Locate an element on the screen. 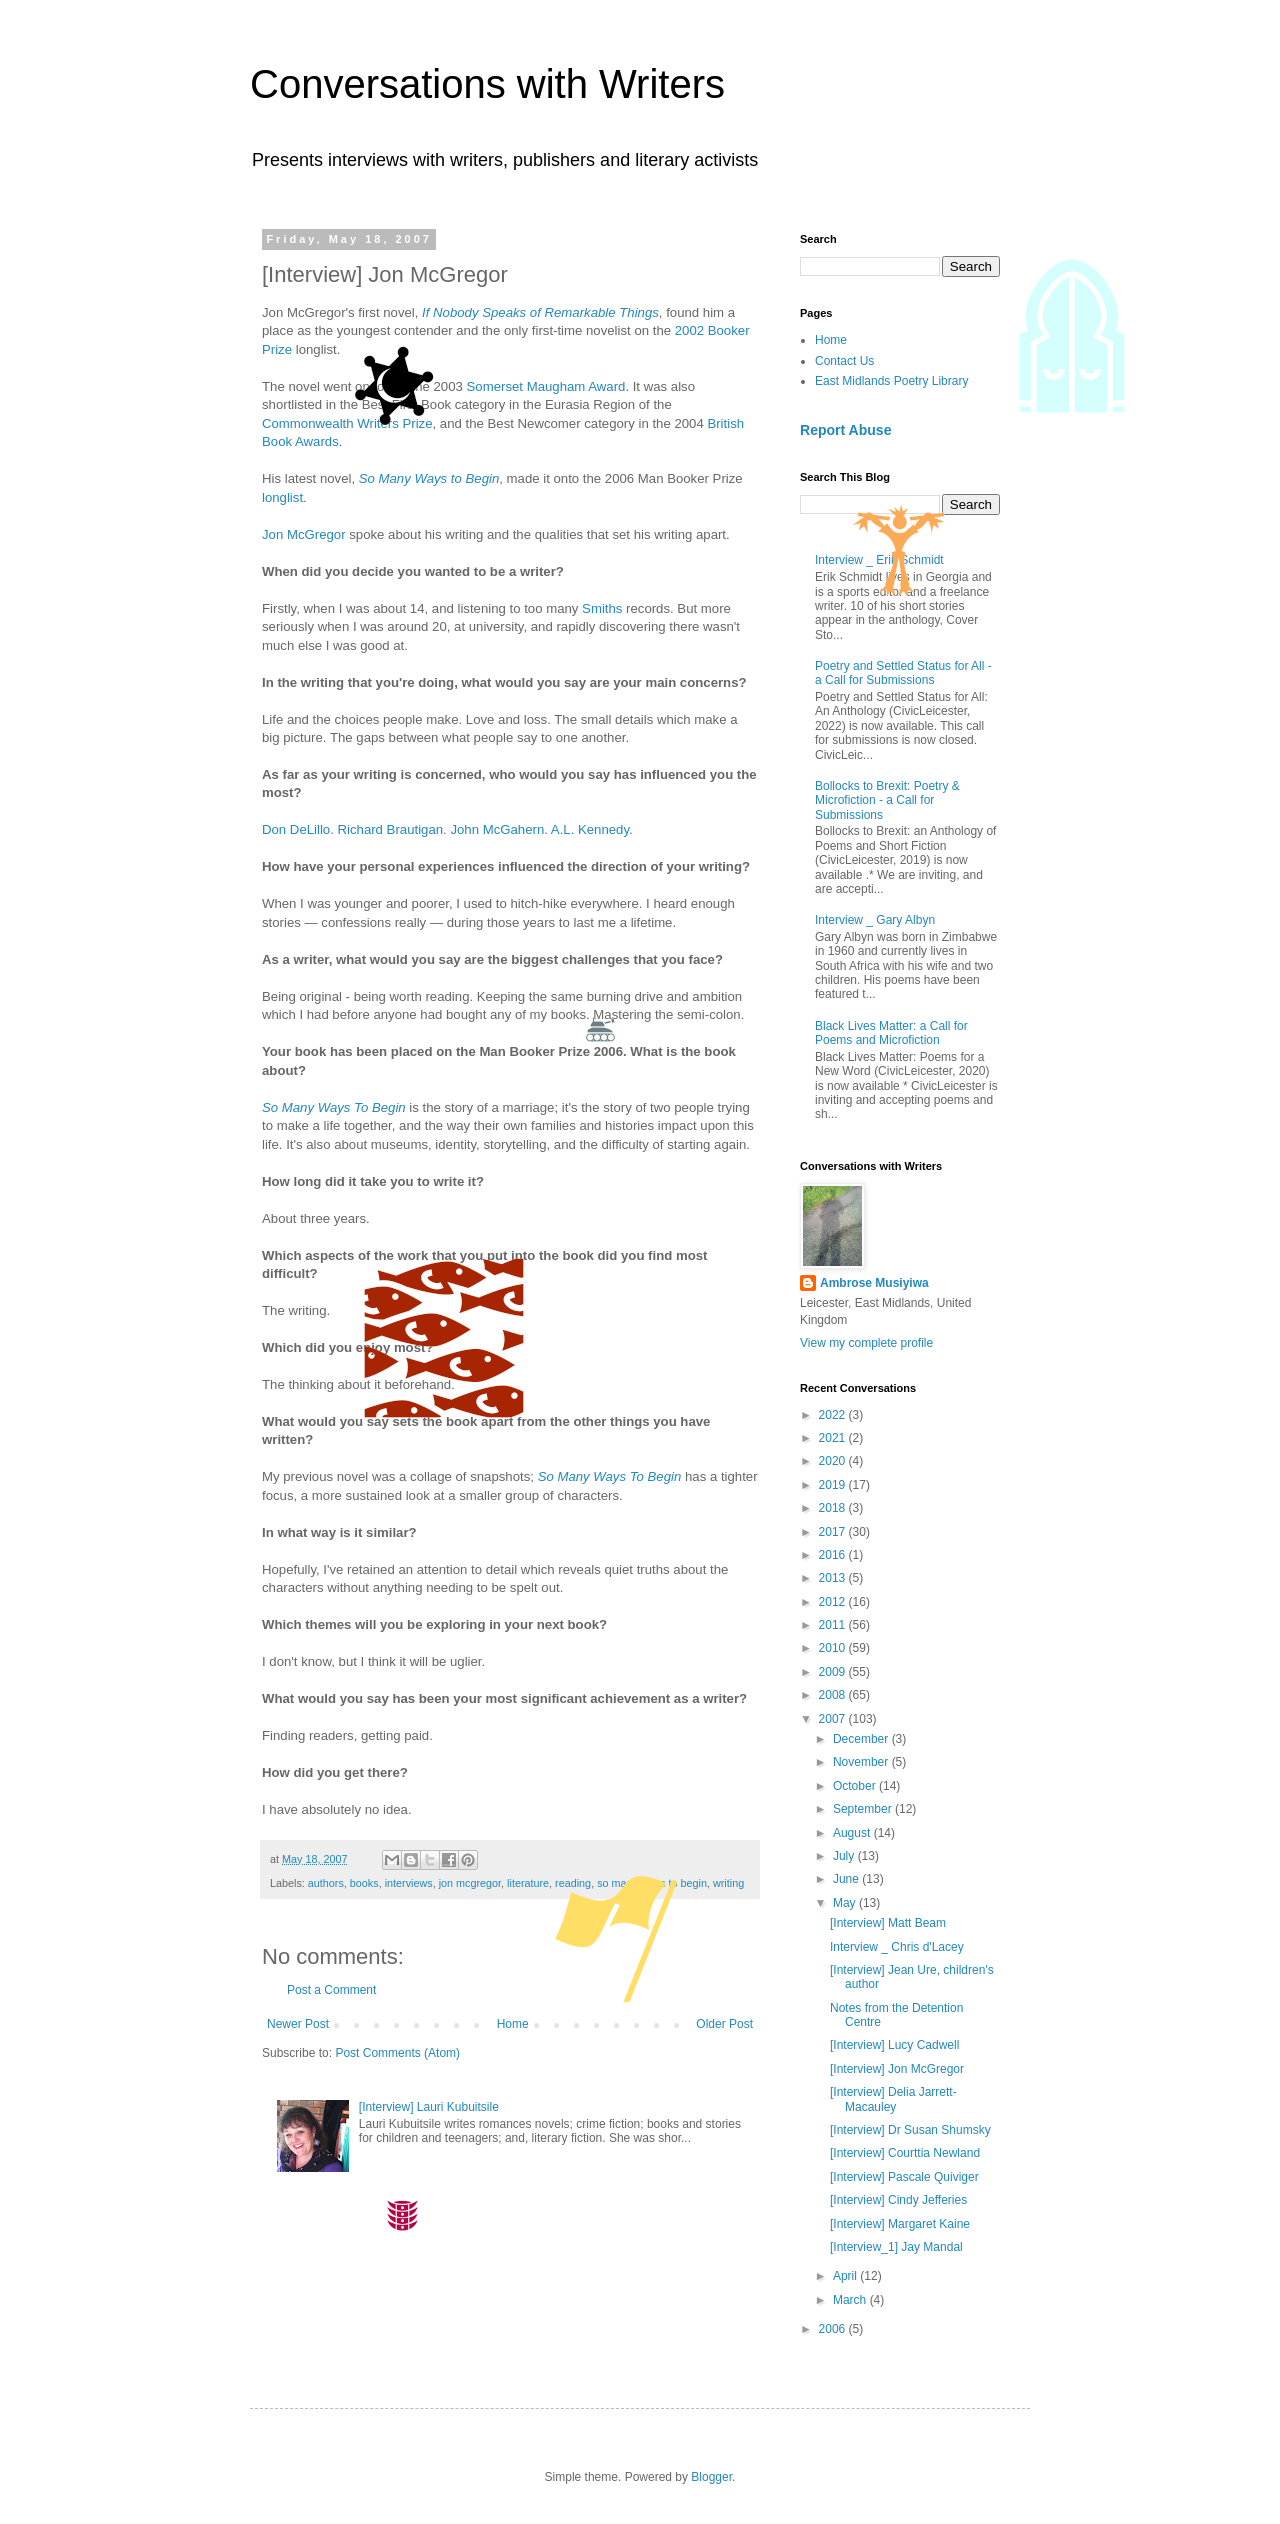  server or database storage indicator is located at coordinates (402, 2215).